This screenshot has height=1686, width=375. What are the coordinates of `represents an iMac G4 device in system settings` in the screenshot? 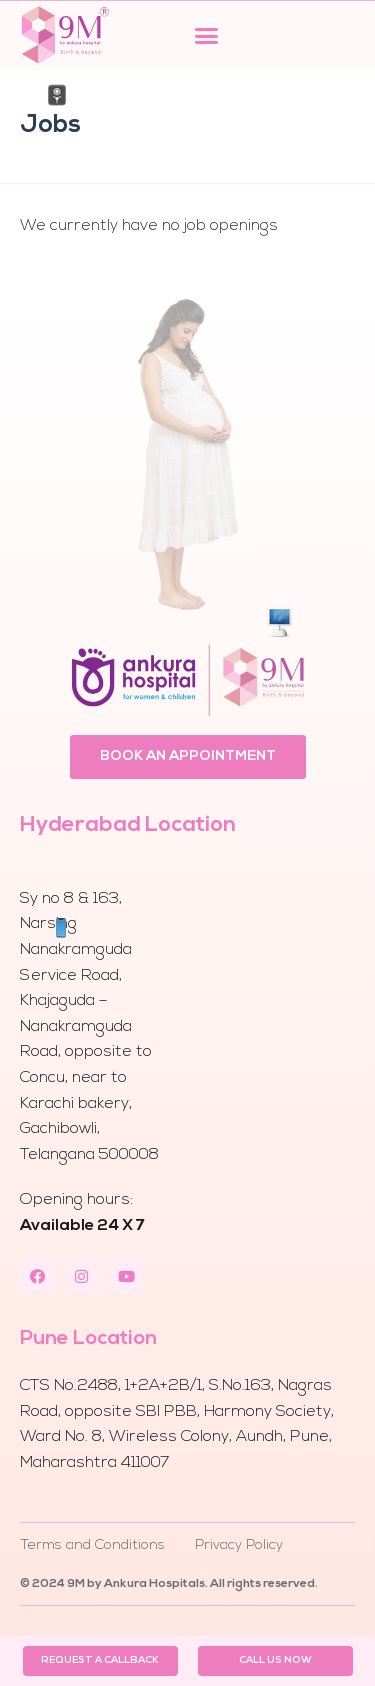 It's located at (279, 620).